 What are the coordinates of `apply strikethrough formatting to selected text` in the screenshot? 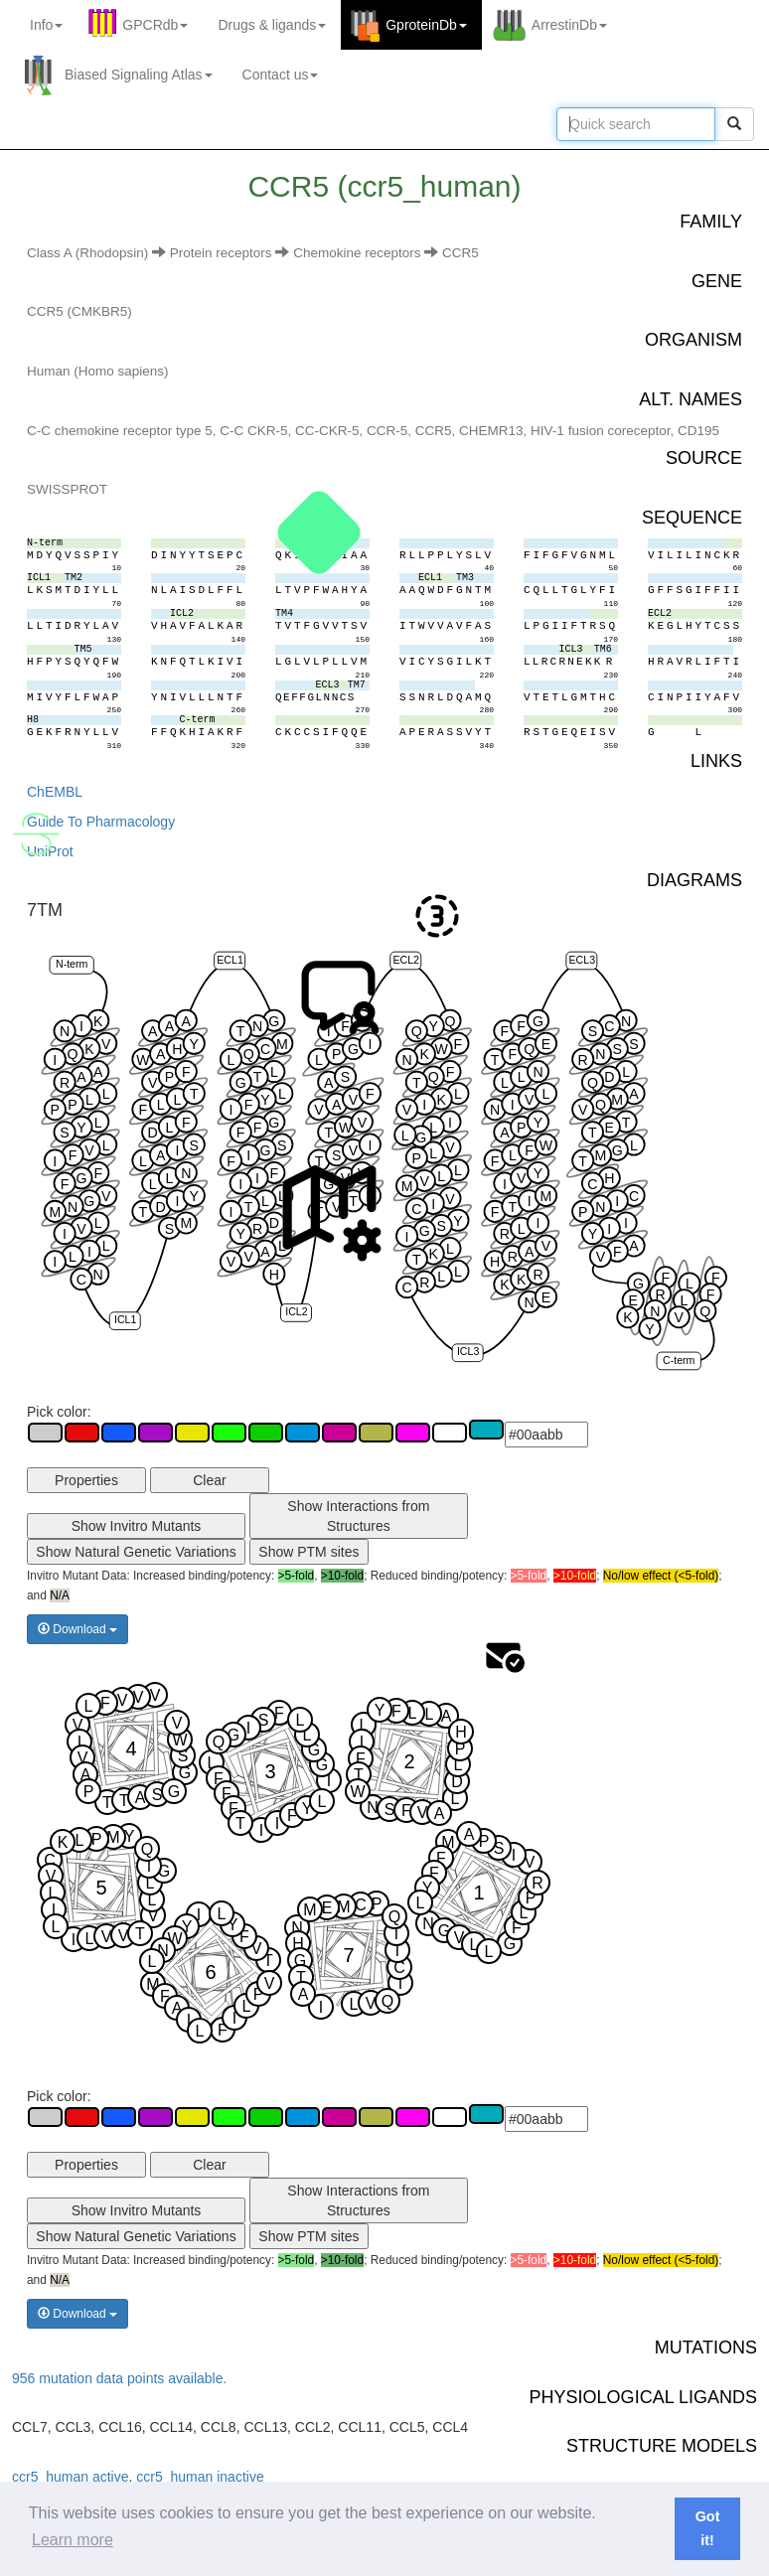 It's located at (36, 833).